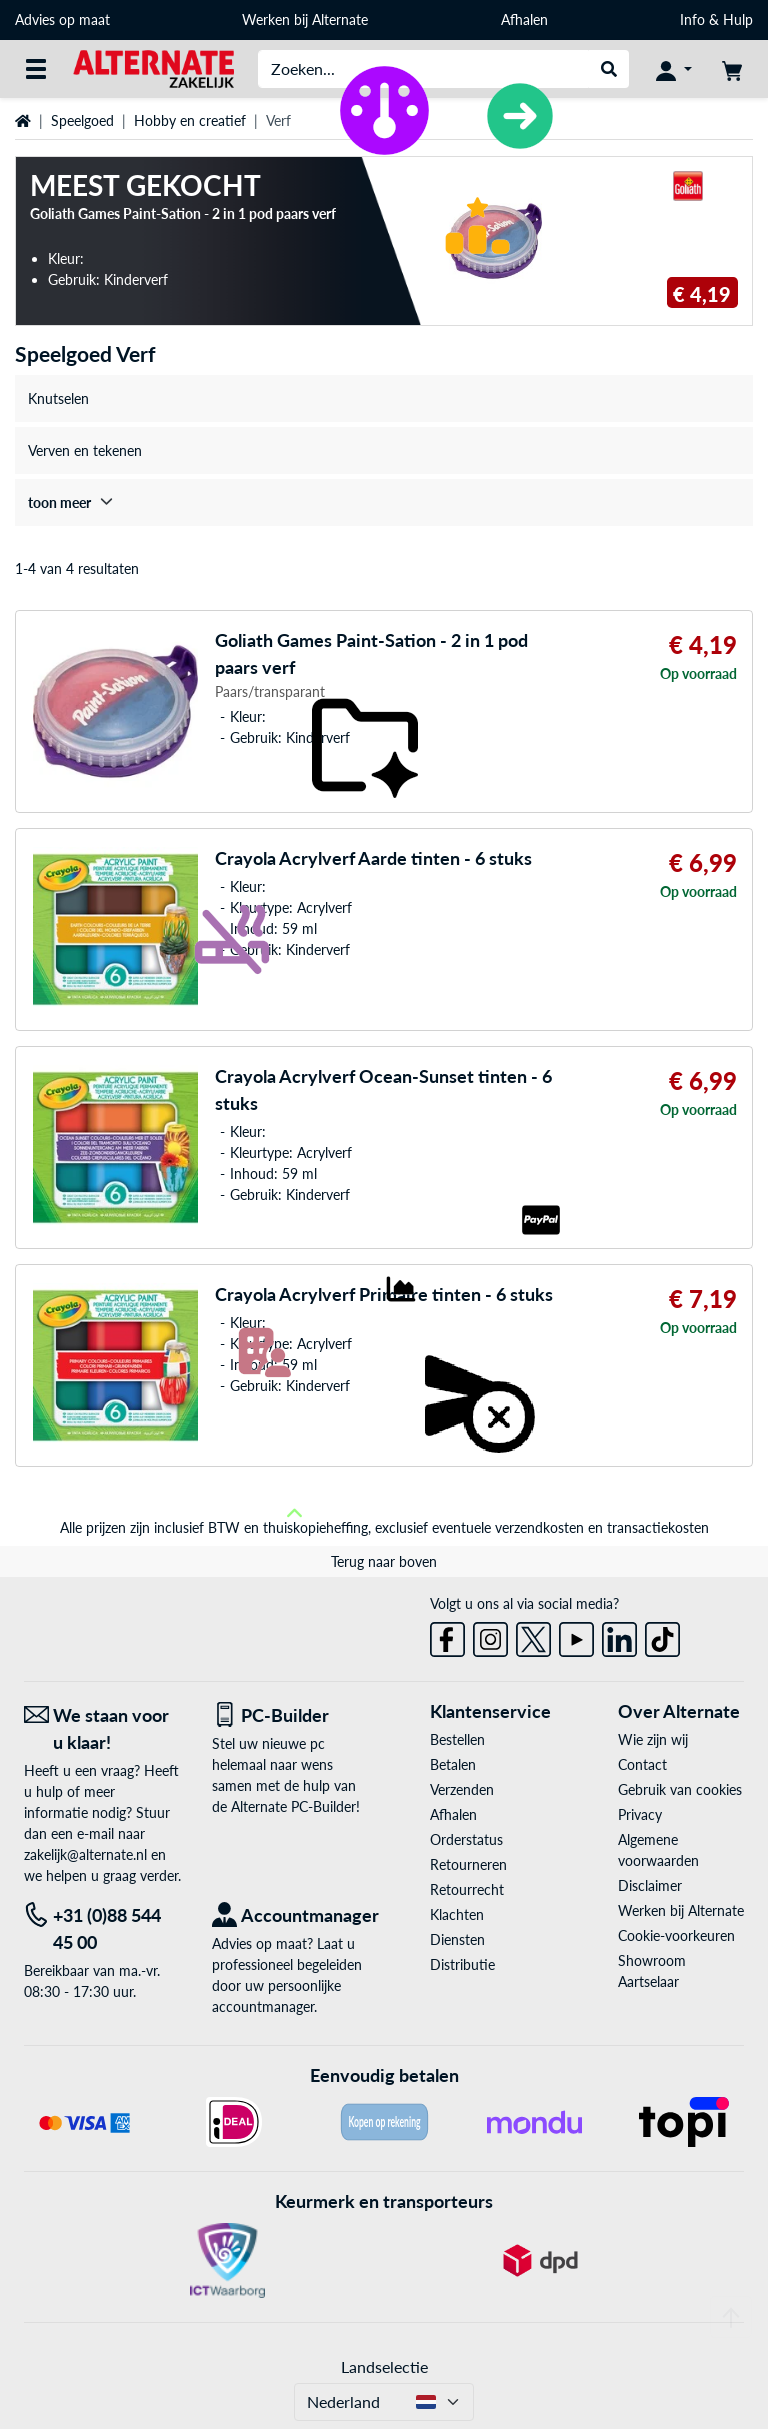 The height and width of the screenshot is (2429, 768). What do you see at coordinates (401, 1289) in the screenshot?
I see `view area chart analytics` at bounding box center [401, 1289].